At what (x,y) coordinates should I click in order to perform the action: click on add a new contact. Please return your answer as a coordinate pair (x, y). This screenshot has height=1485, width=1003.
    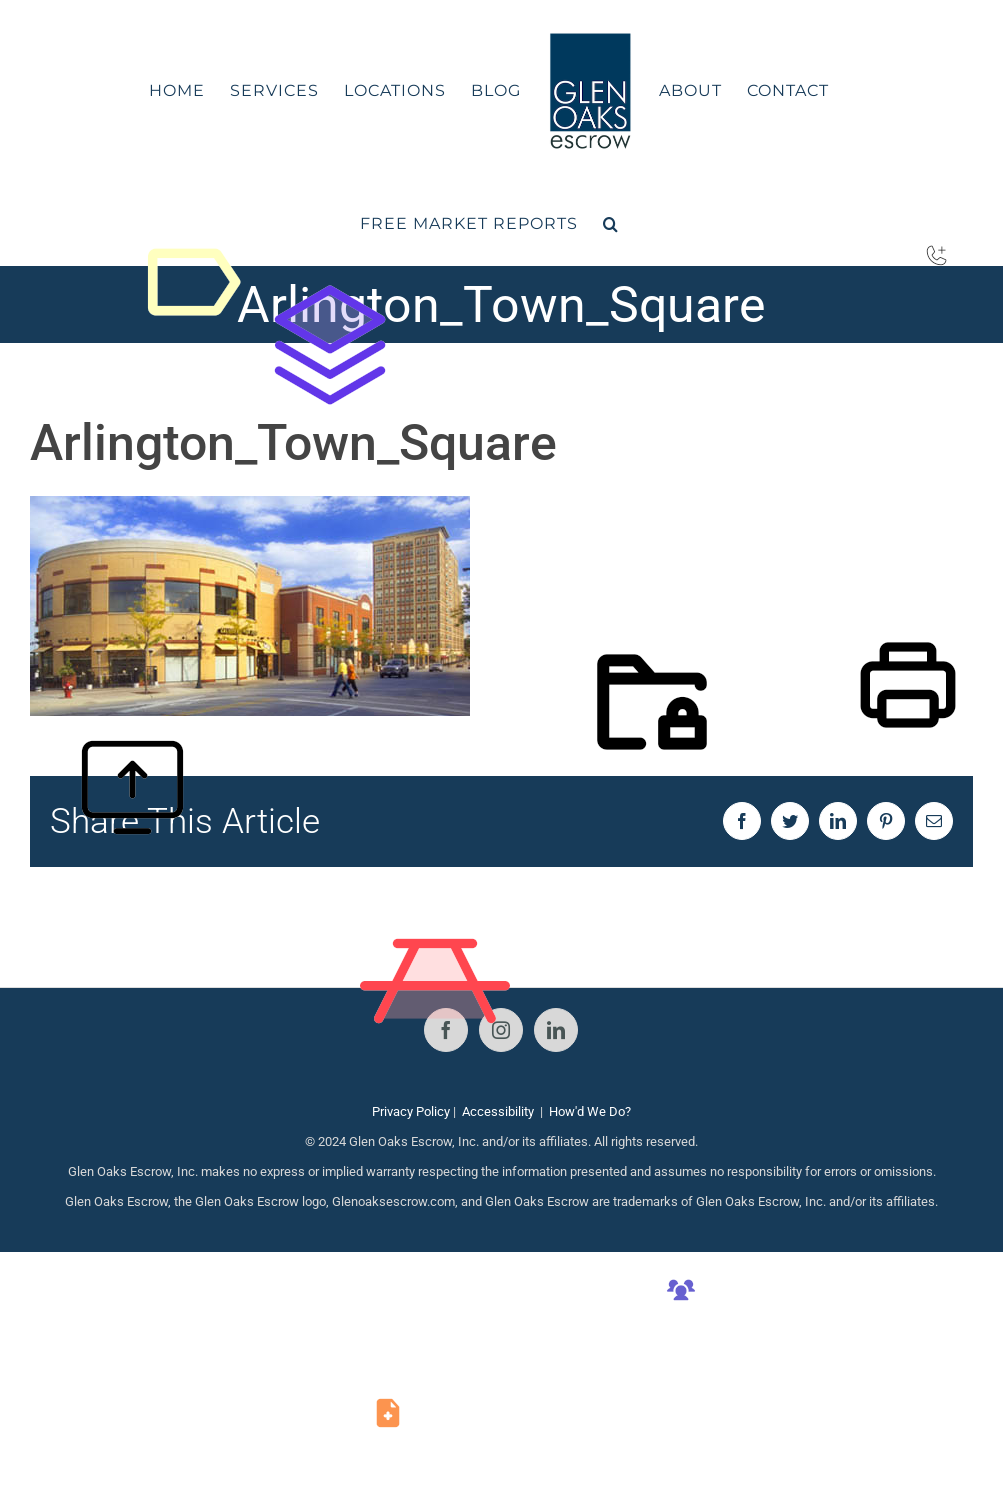
    Looking at the image, I should click on (937, 255).